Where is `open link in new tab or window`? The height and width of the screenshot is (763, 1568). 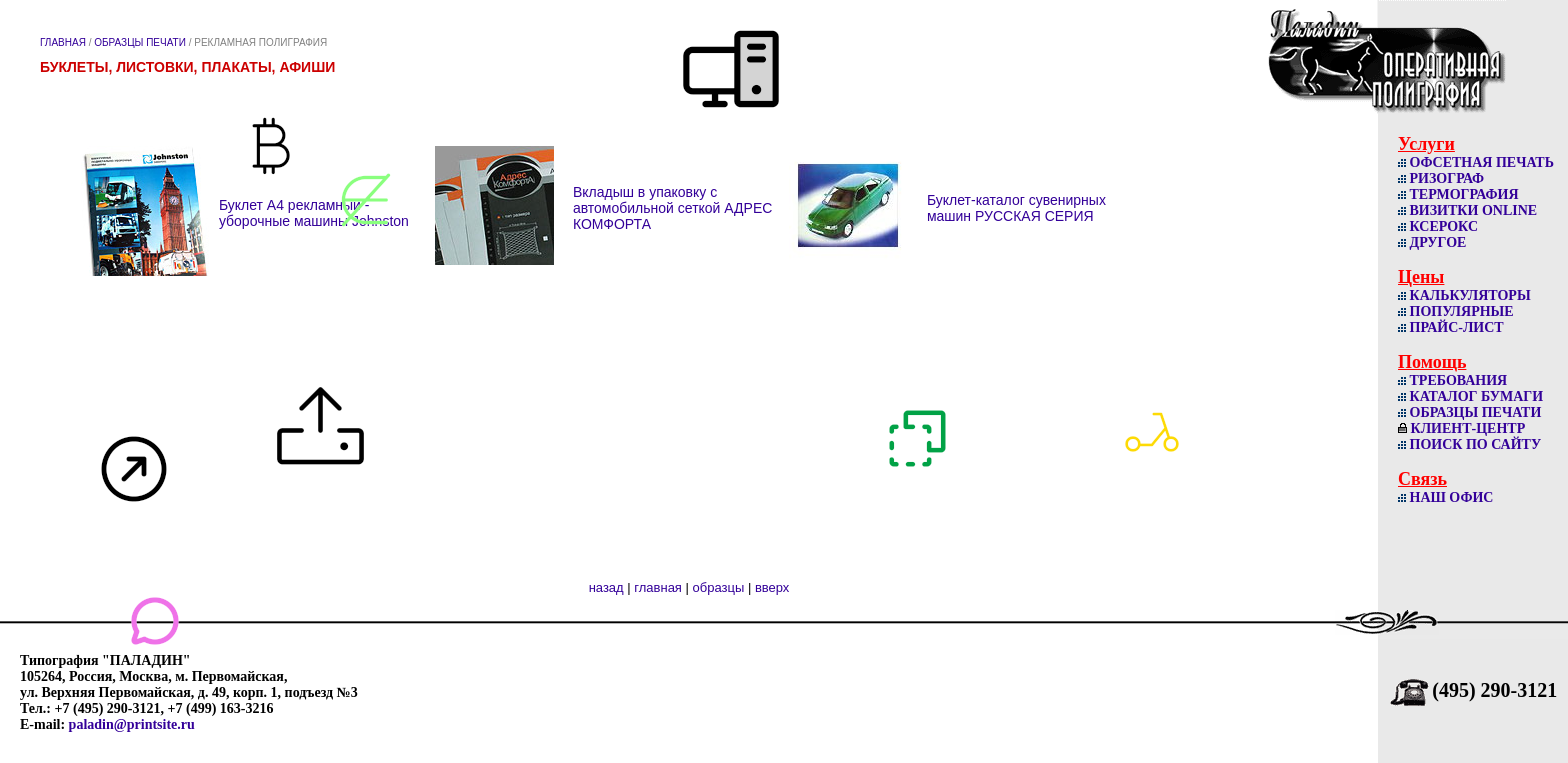 open link in new tab or window is located at coordinates (134, 469).